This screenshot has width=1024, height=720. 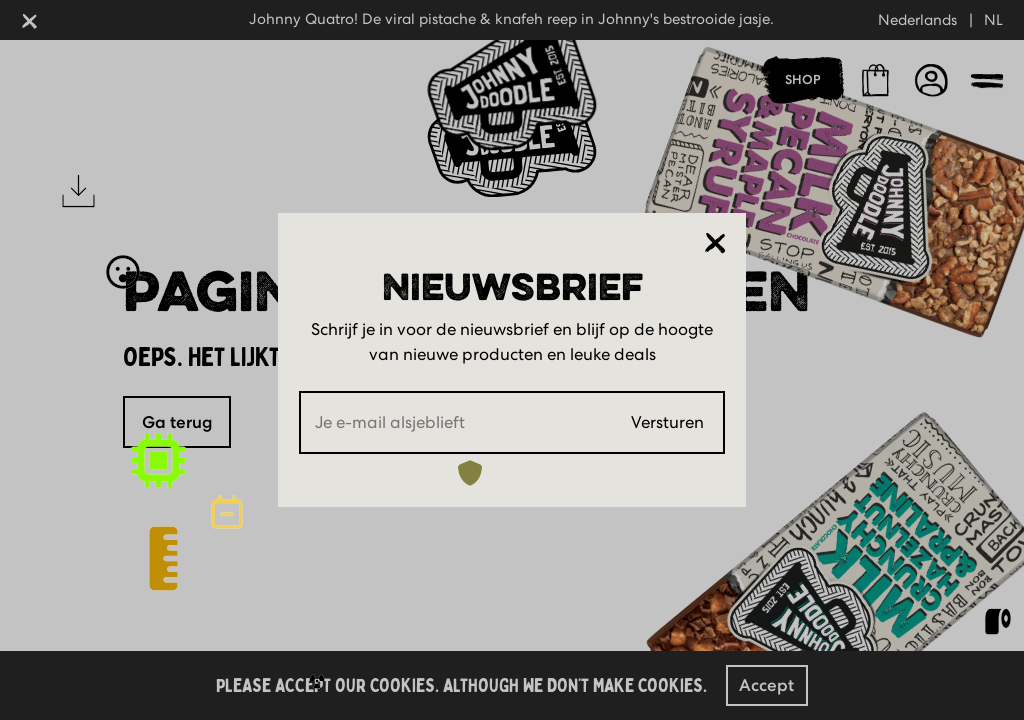 What do you see at coordinates (317, 681) in the screenshot?
I see `indicates radioactive or hazardous material warning` at bounding box center [317, 681].